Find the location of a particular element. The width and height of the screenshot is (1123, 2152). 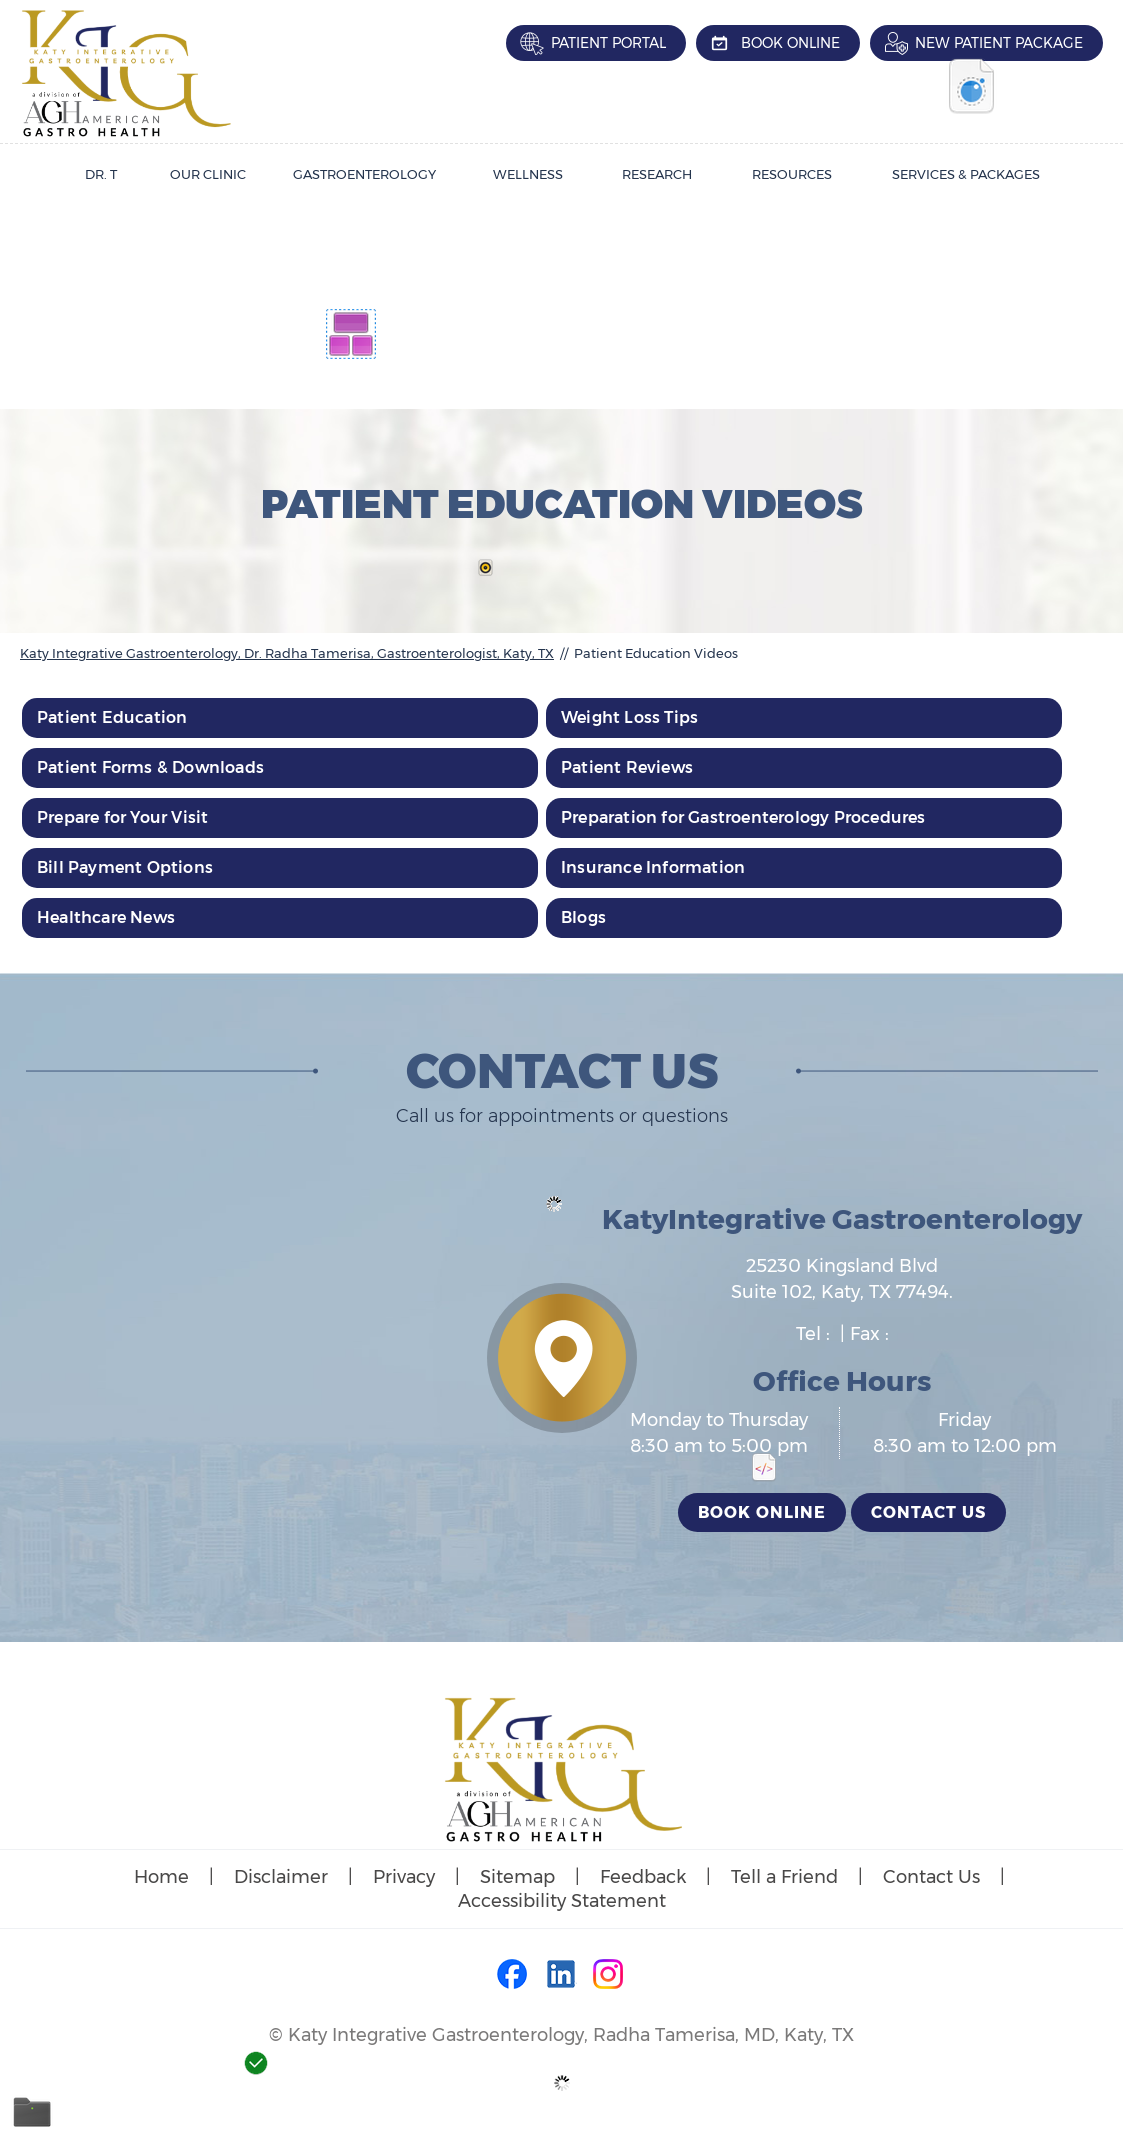

select all items in the current view is located at coordinates (351, 334).